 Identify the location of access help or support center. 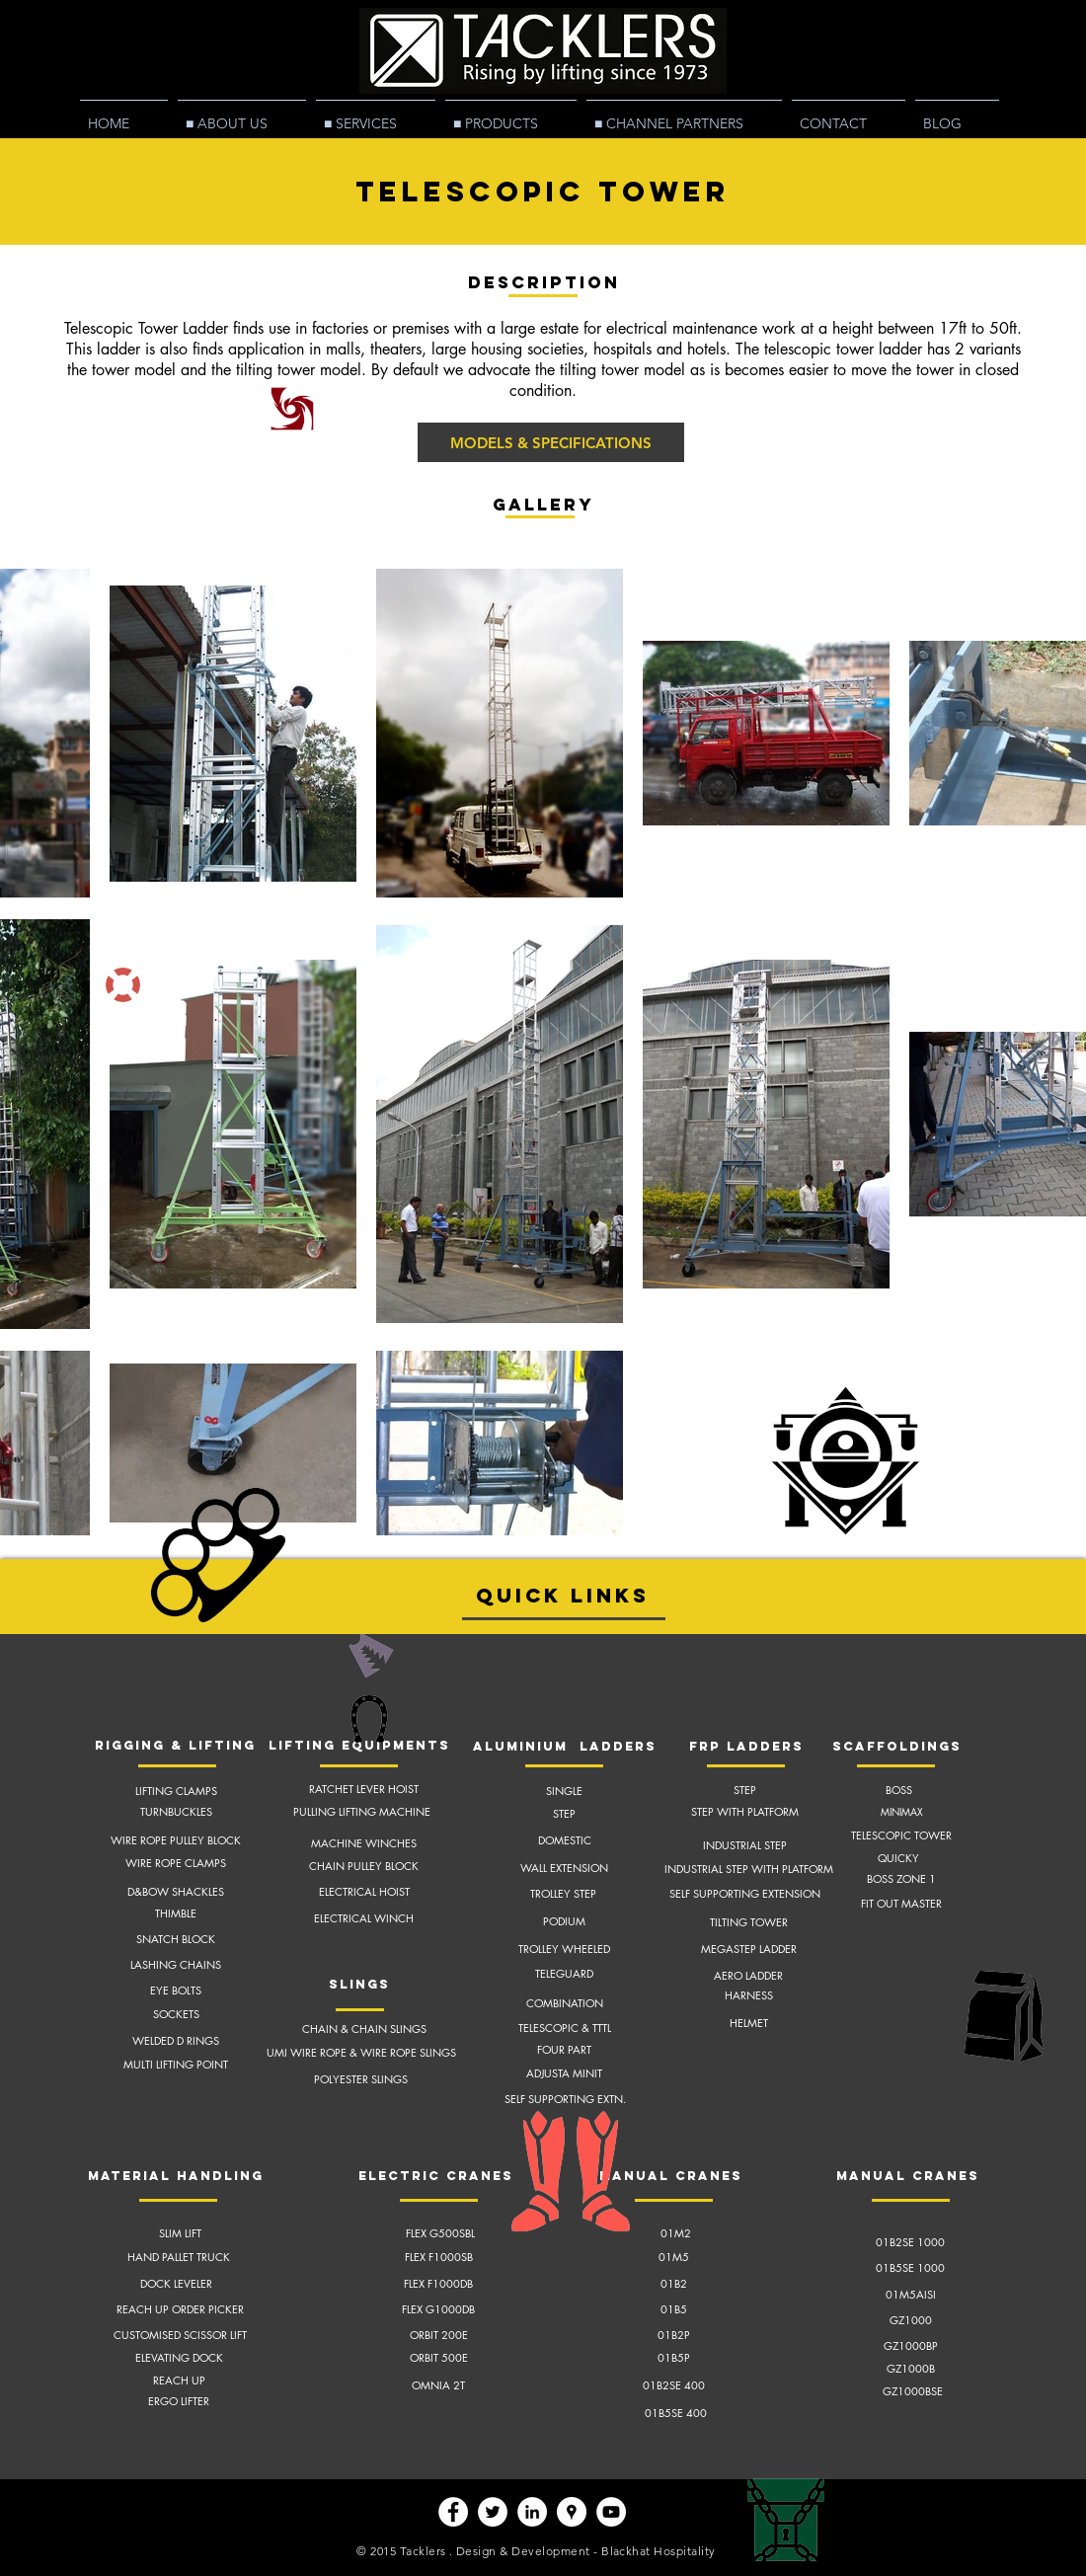
(122, 984).